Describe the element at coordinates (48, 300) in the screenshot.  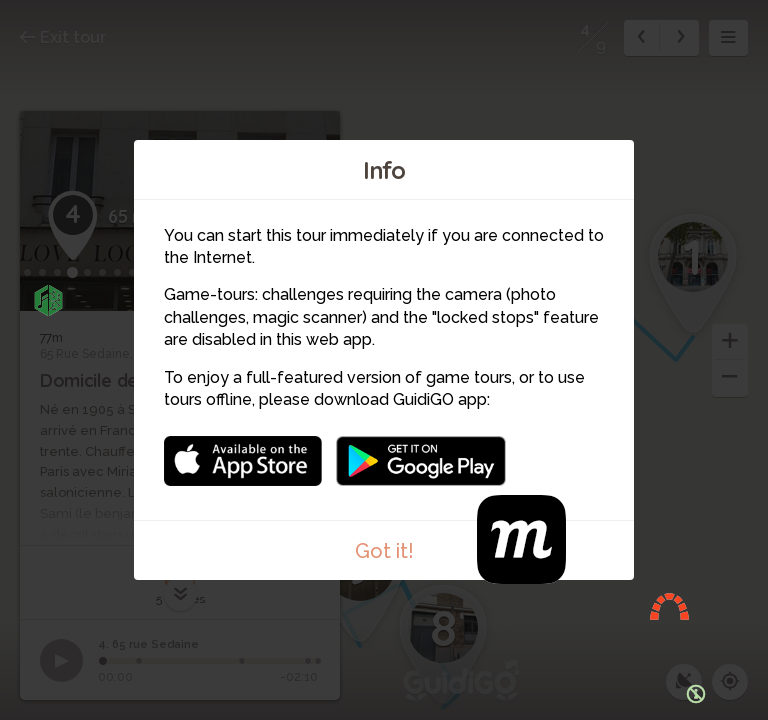
I see `link to MusicBrainz music database` at that location.